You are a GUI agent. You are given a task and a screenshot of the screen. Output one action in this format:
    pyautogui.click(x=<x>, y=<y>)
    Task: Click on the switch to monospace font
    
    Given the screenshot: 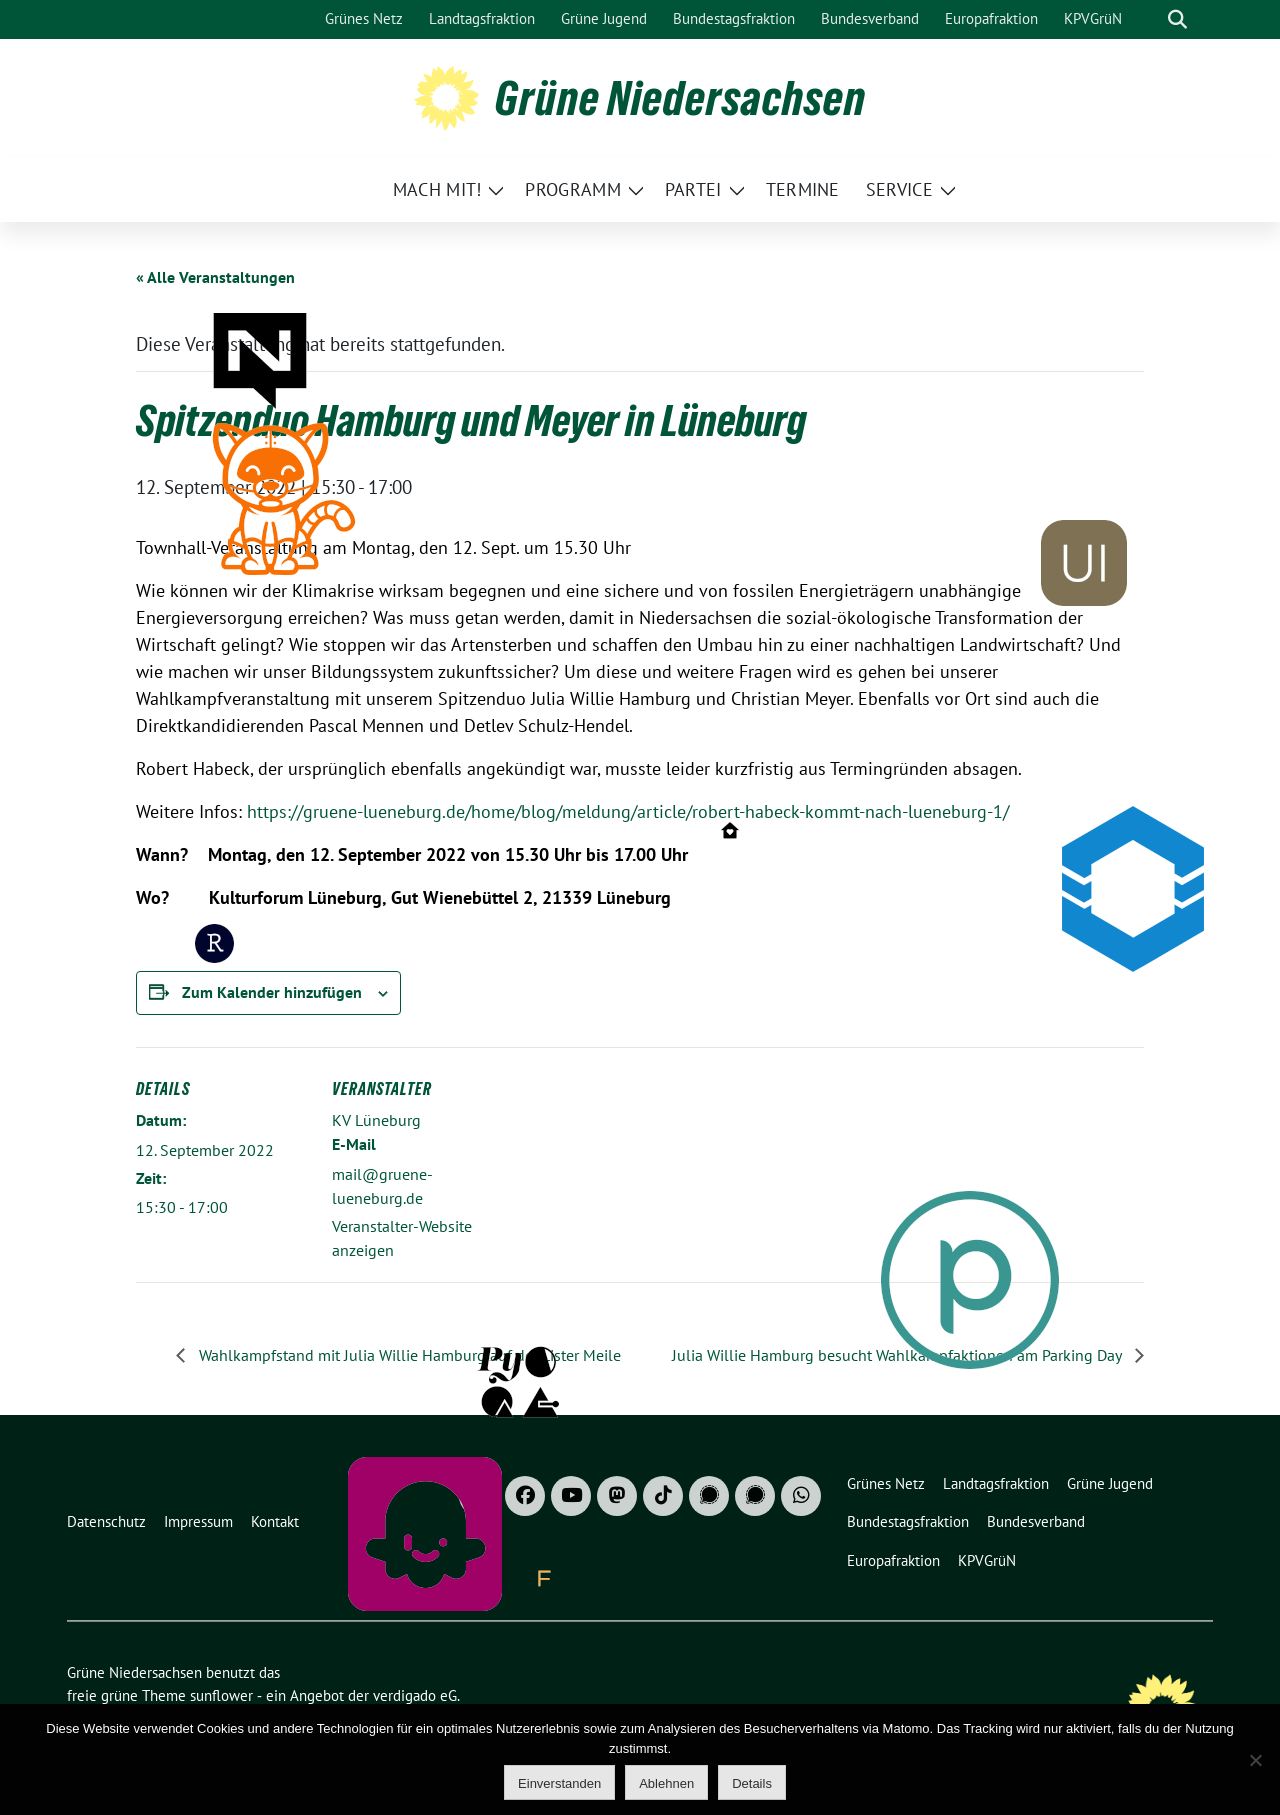 What is the action you would take?
    pyautogui.click(x=544, y=1578)
    